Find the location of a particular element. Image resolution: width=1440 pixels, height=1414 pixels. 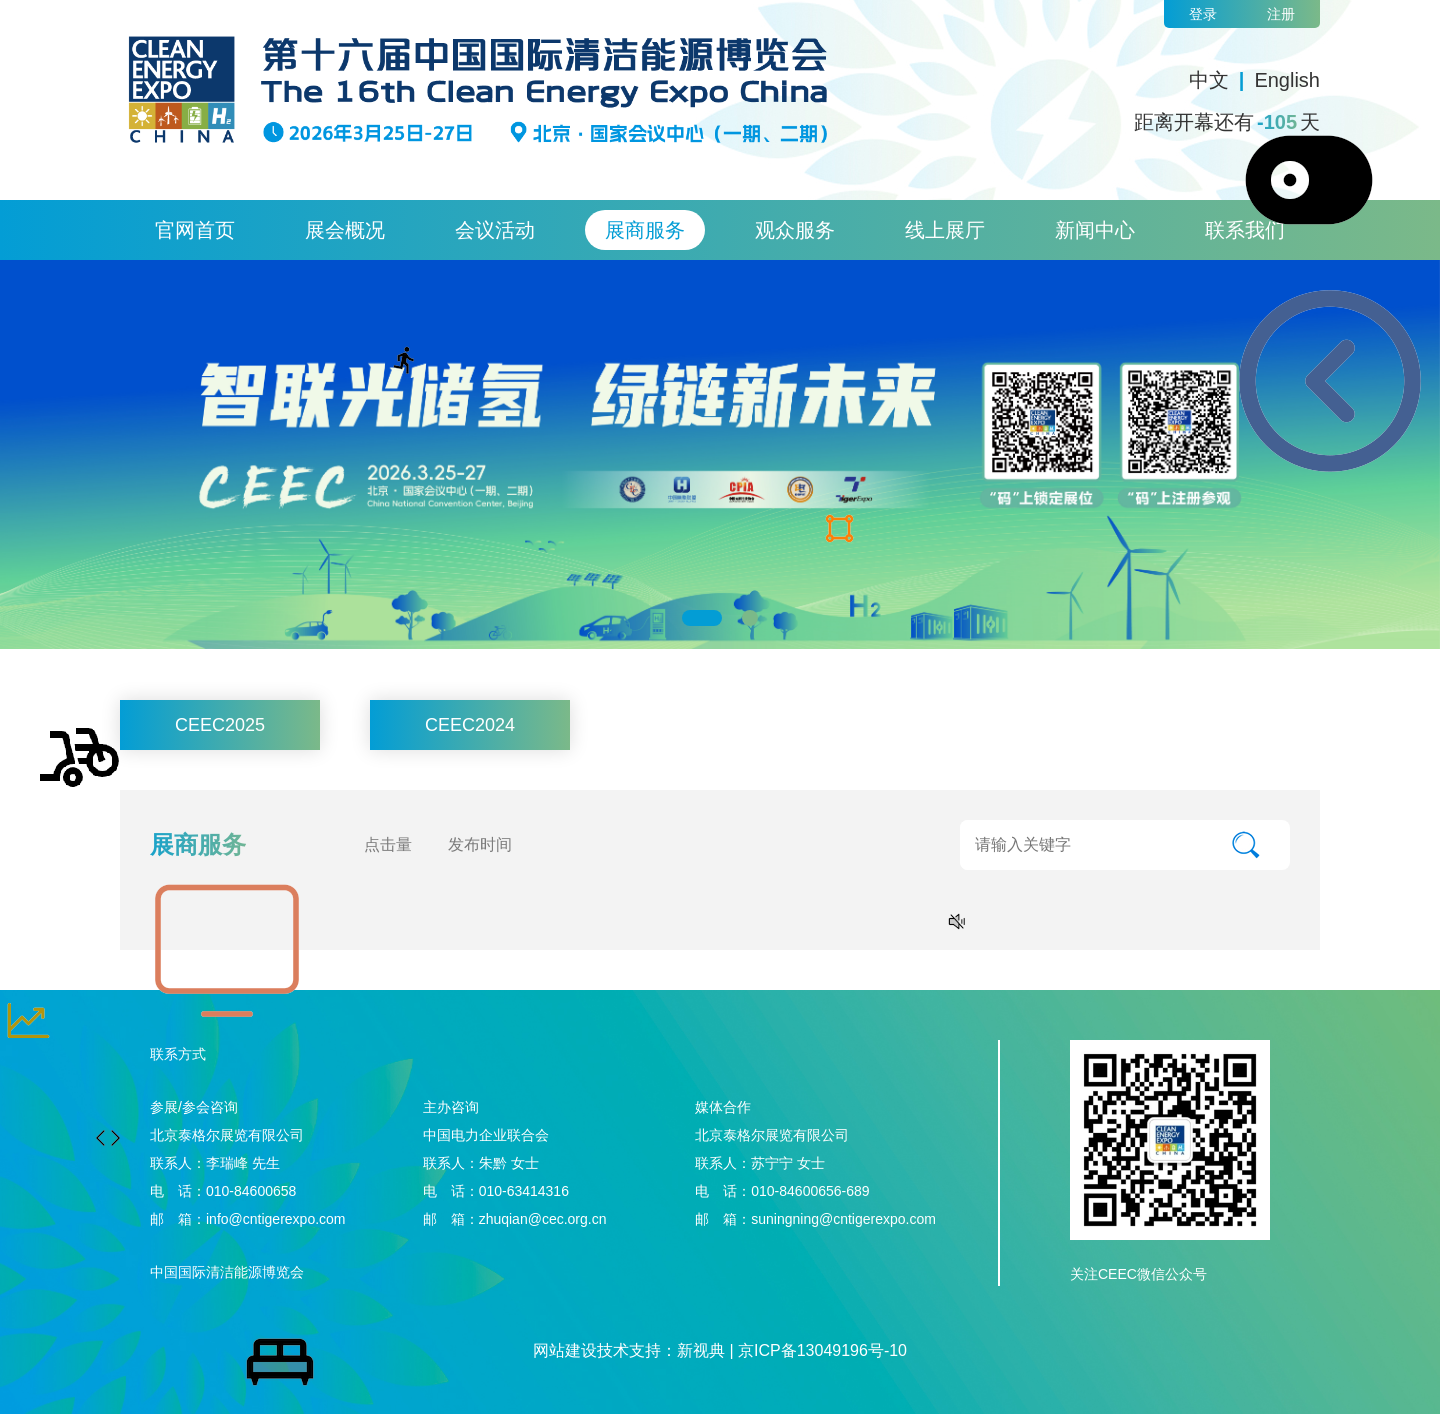

go back to the previous screen is located at coordinates (1330, 381).